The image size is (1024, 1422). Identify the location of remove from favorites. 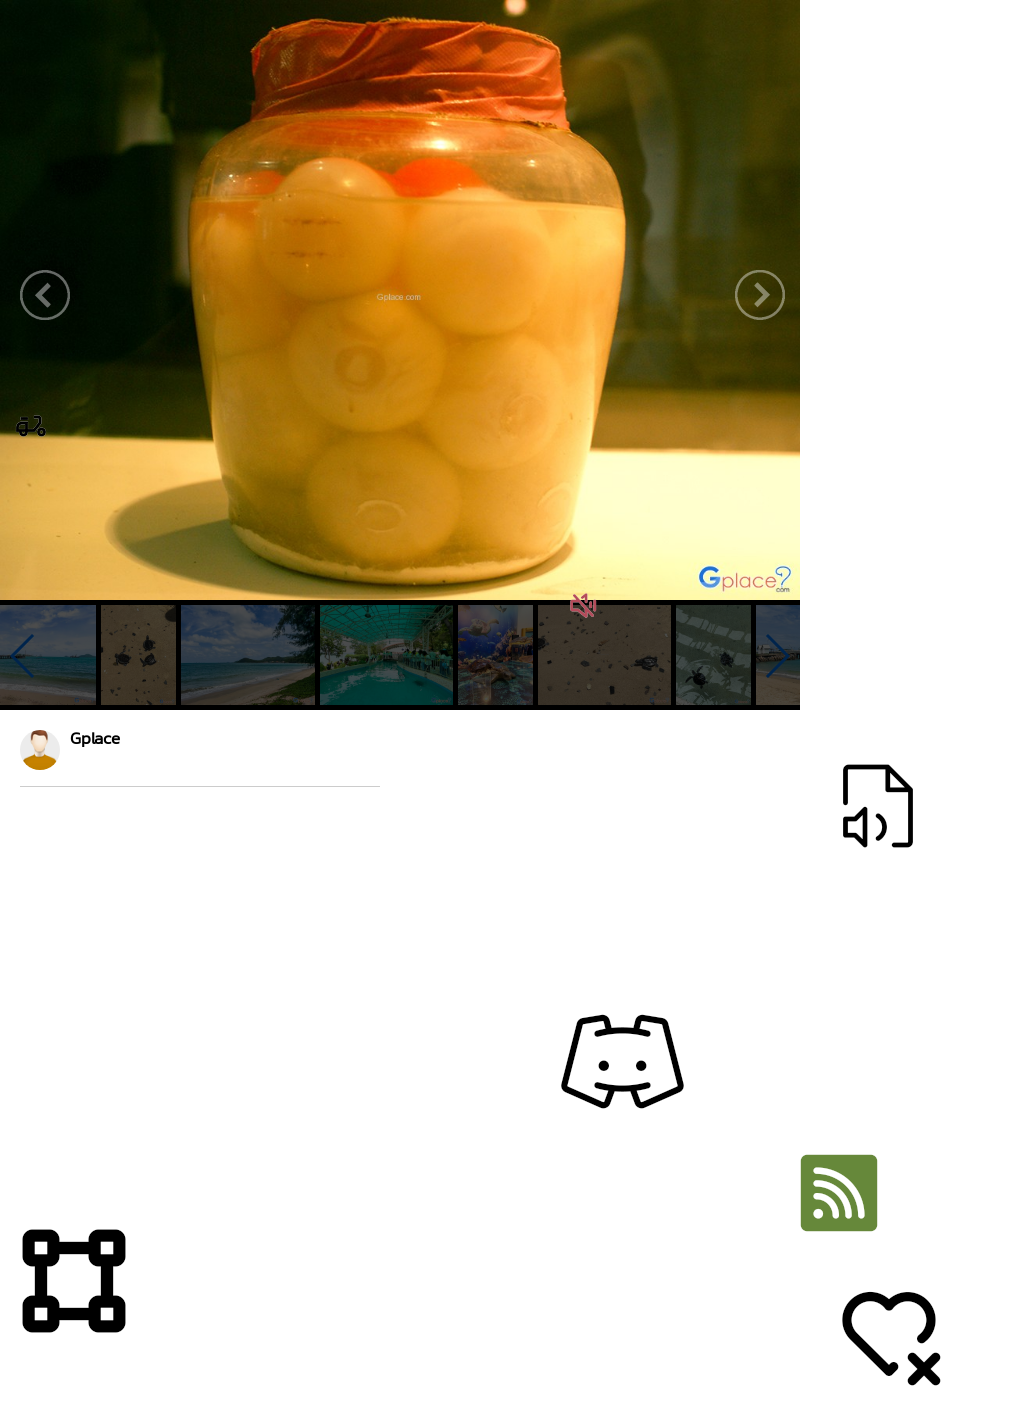
(889, 1334).